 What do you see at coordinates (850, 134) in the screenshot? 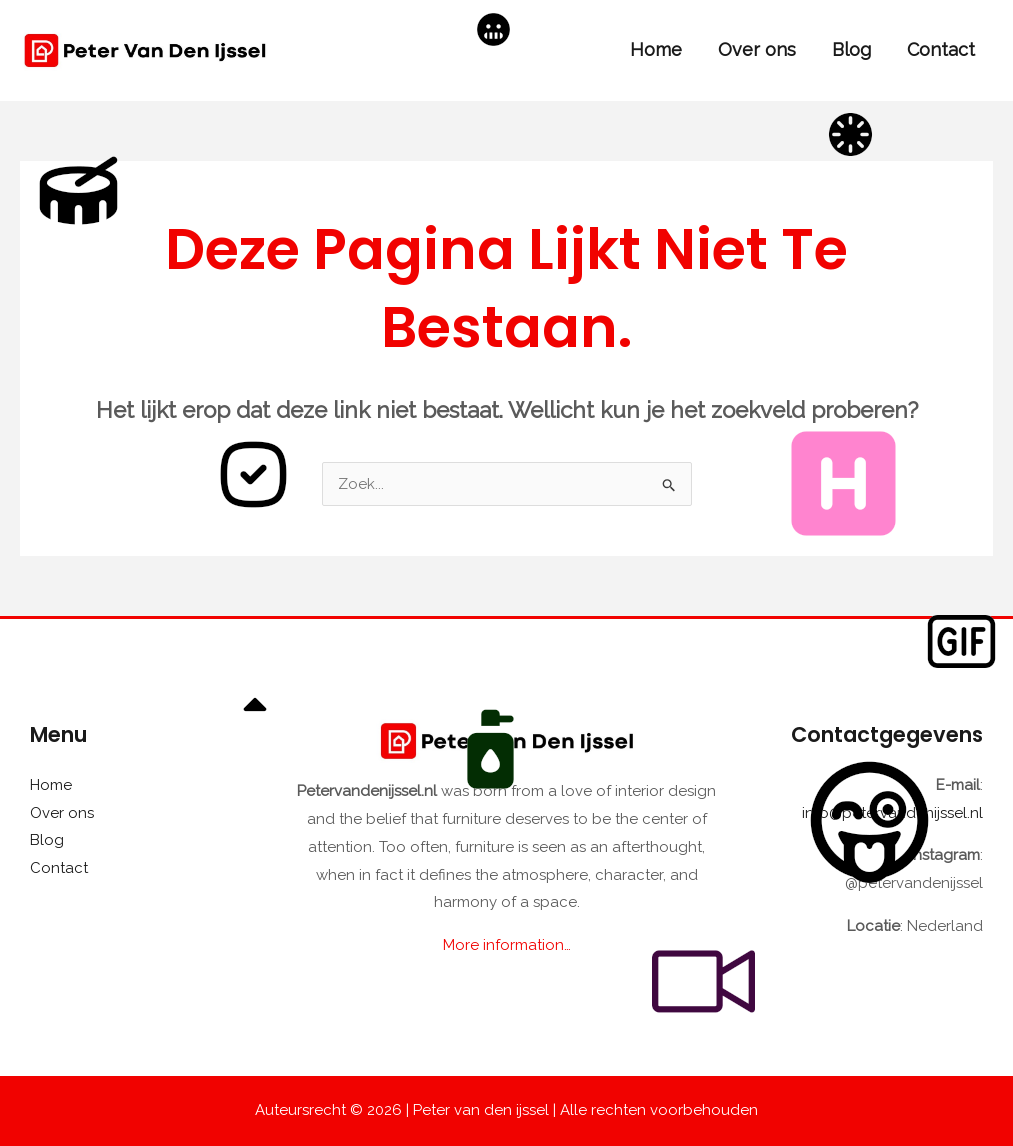
I see `loading content in progress` at bounding box center [850, 134].